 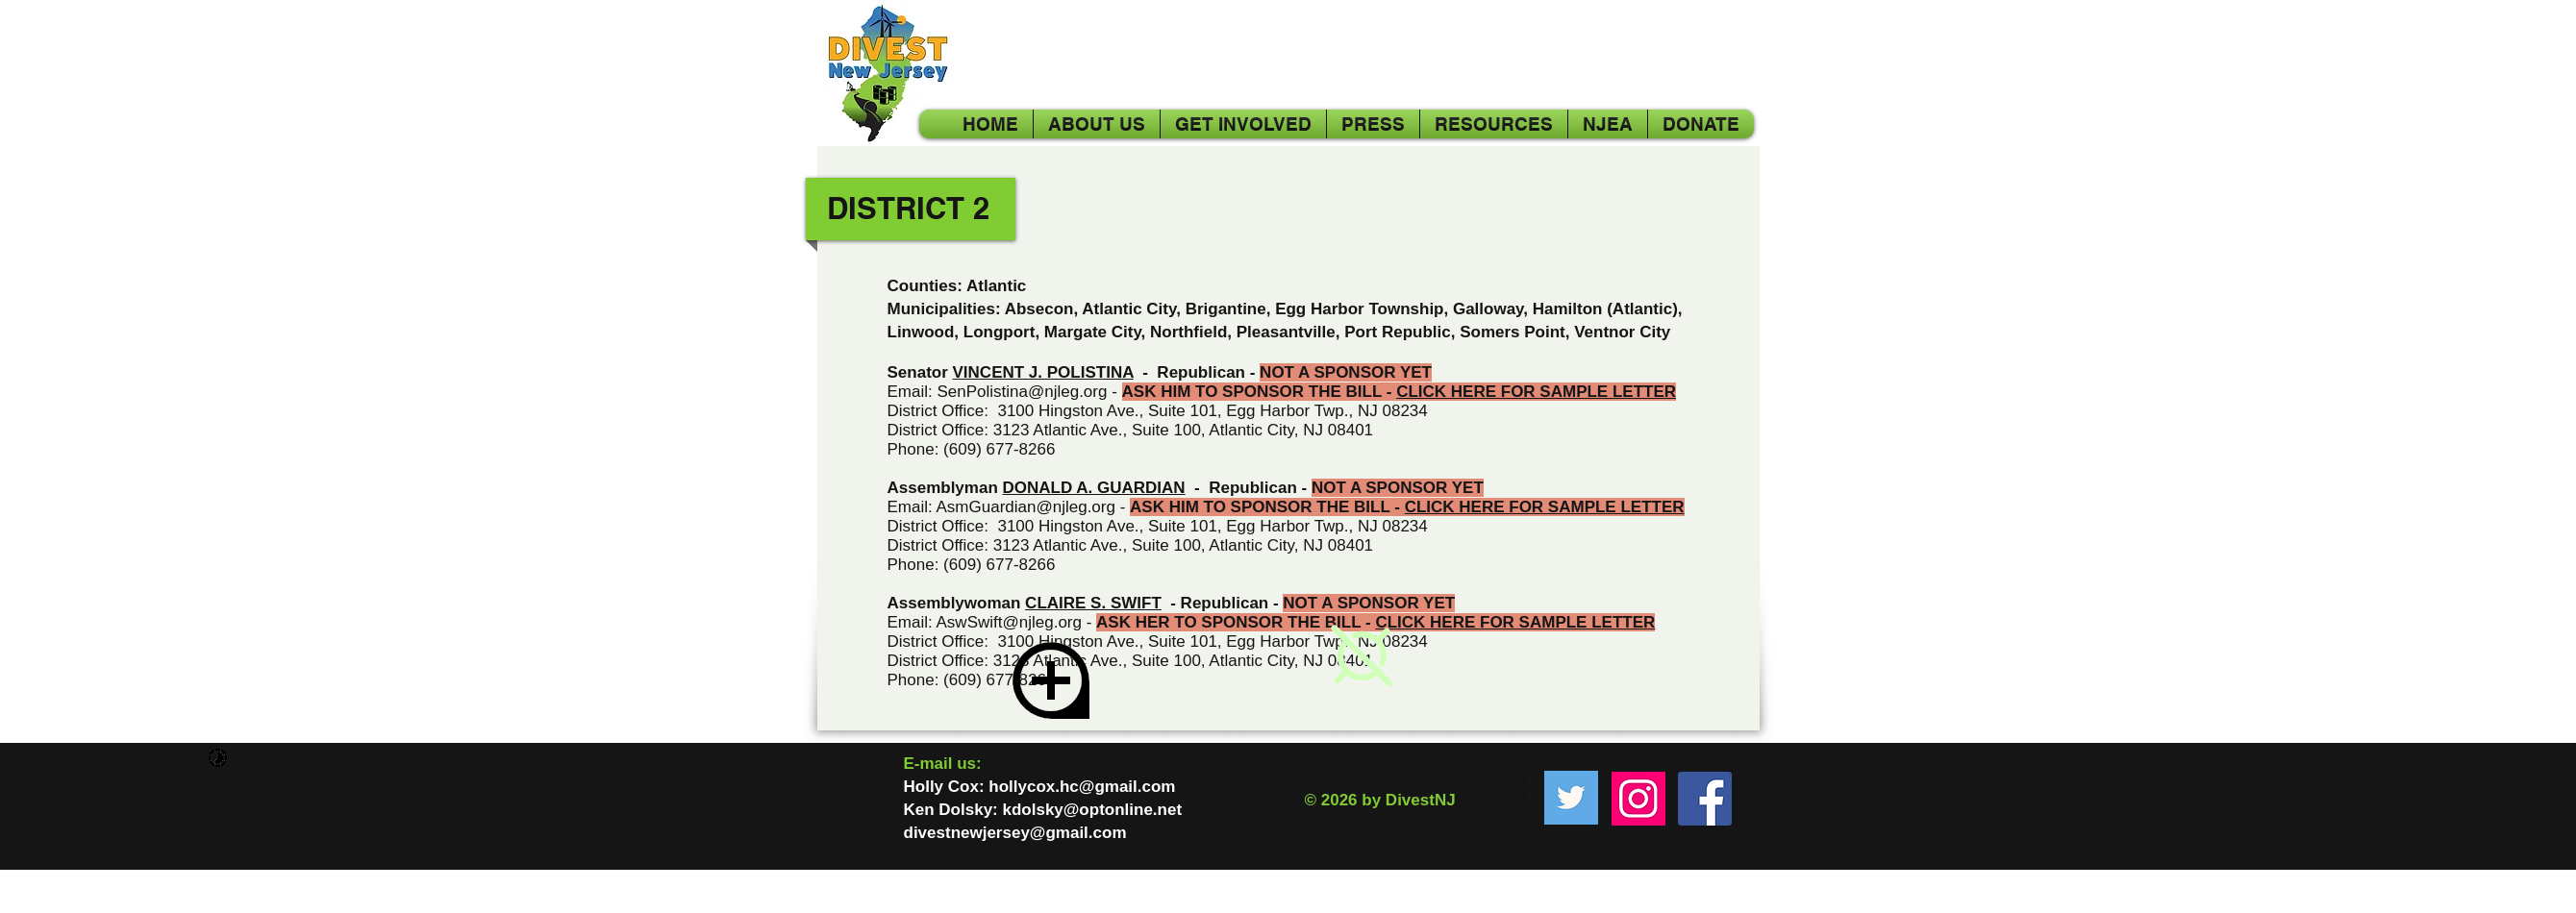 I want to click on access timelapse camera mode, so click(x=217, y=757).